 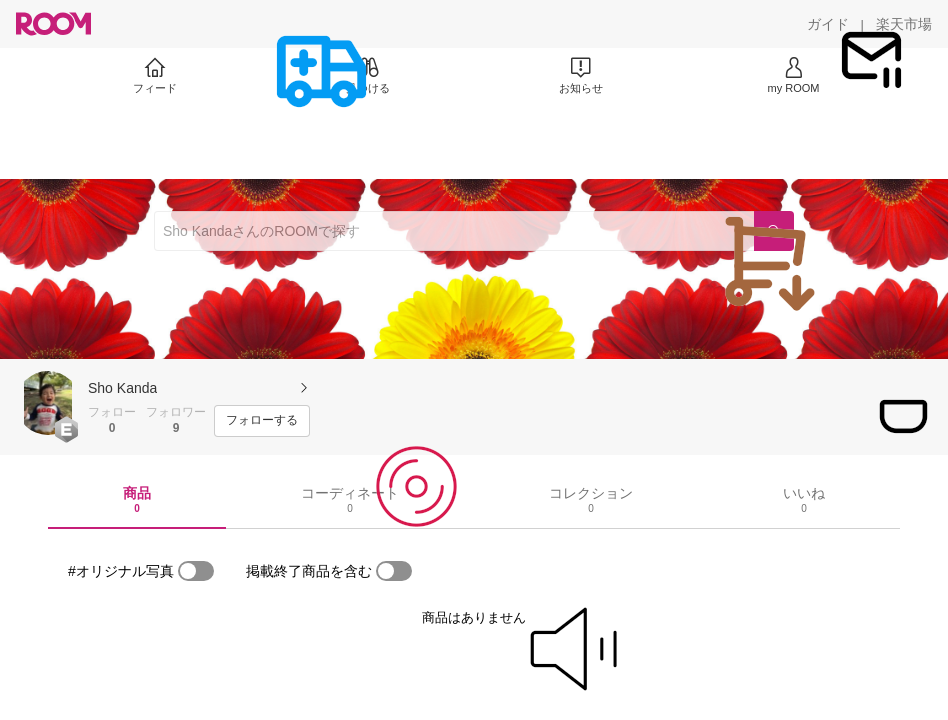 What do you see at coordinates (416, 486) in the screenshot?
I see `access music or audio library` at bounding box center [416, 486].